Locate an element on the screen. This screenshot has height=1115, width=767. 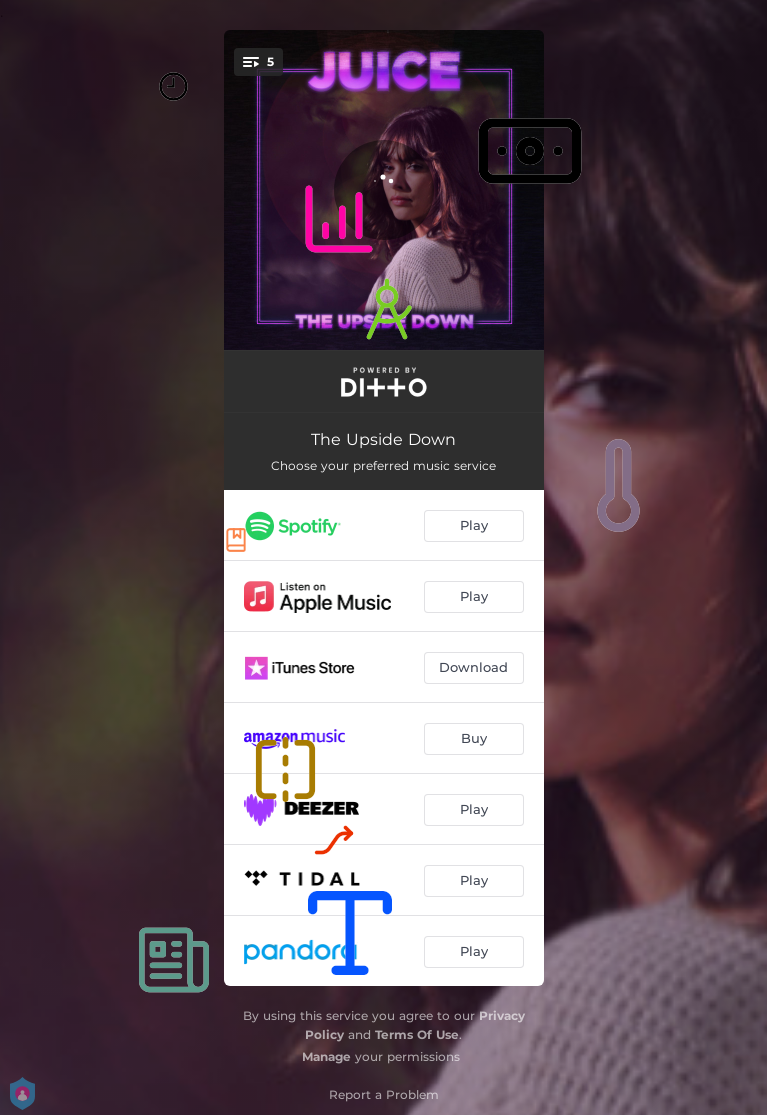
indicates upward trend or growth is located at coordinates (334, 841).